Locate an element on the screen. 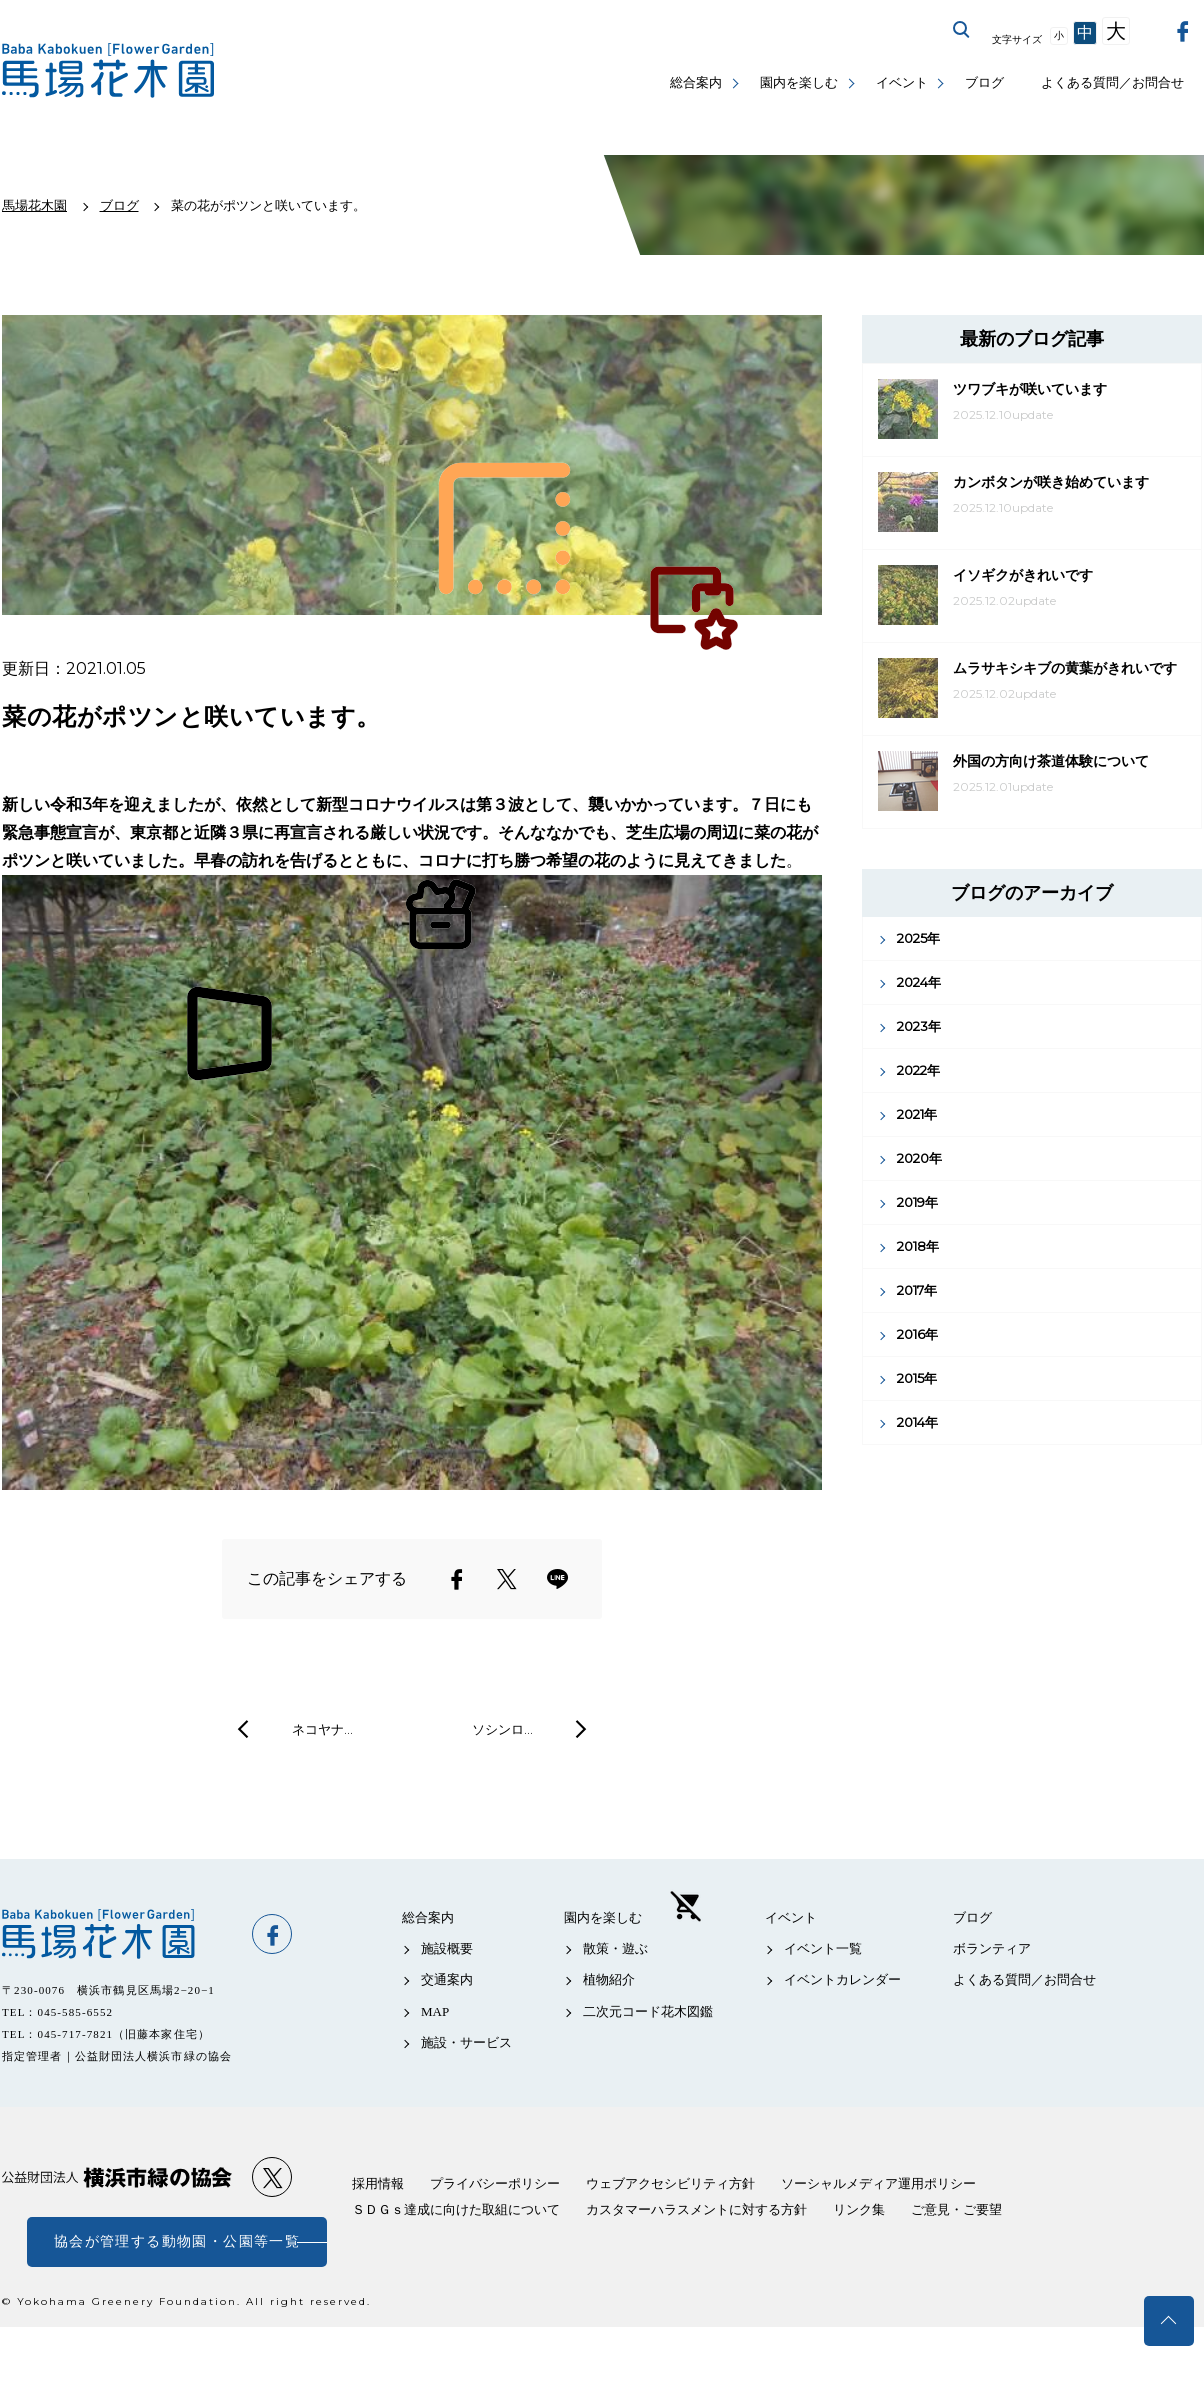 The image size is (1204, 2396). favorite or star a connected device is located at coordinates (692, 604).